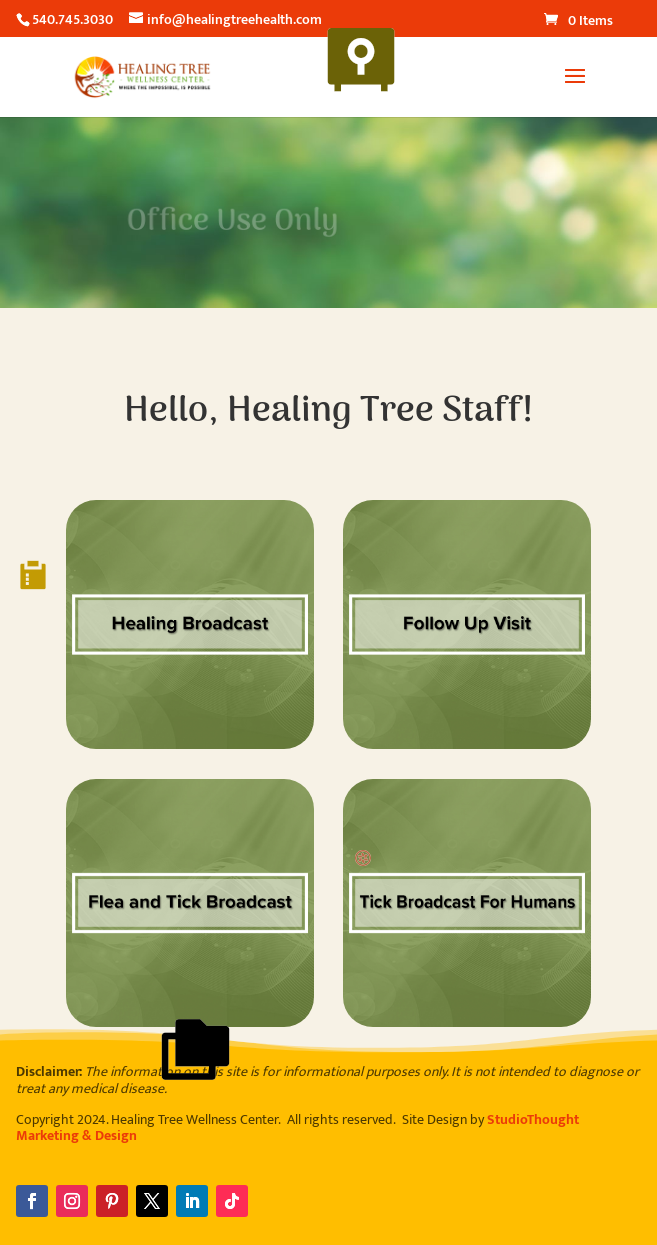 This screenshot has height=1245, width=657. What do you see at coordinates (195, 1049) in the screenshot?
I see `access your folders` at bounding box center [195, 1049].